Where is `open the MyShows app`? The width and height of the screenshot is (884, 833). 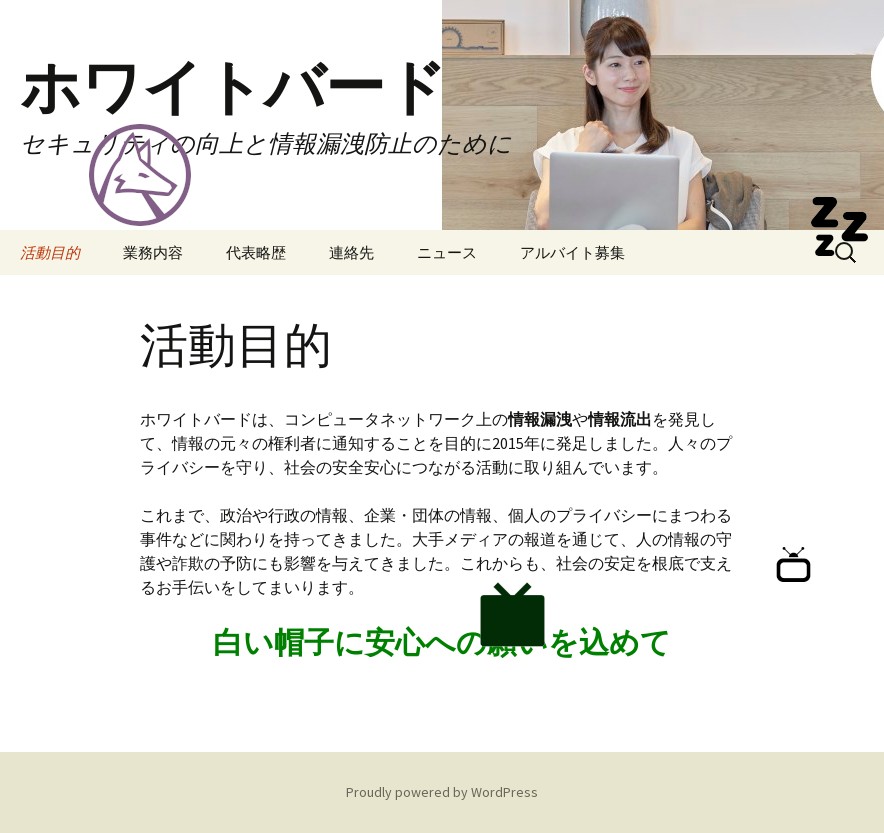 open the MyShows app is located at coordinates (793, 564).